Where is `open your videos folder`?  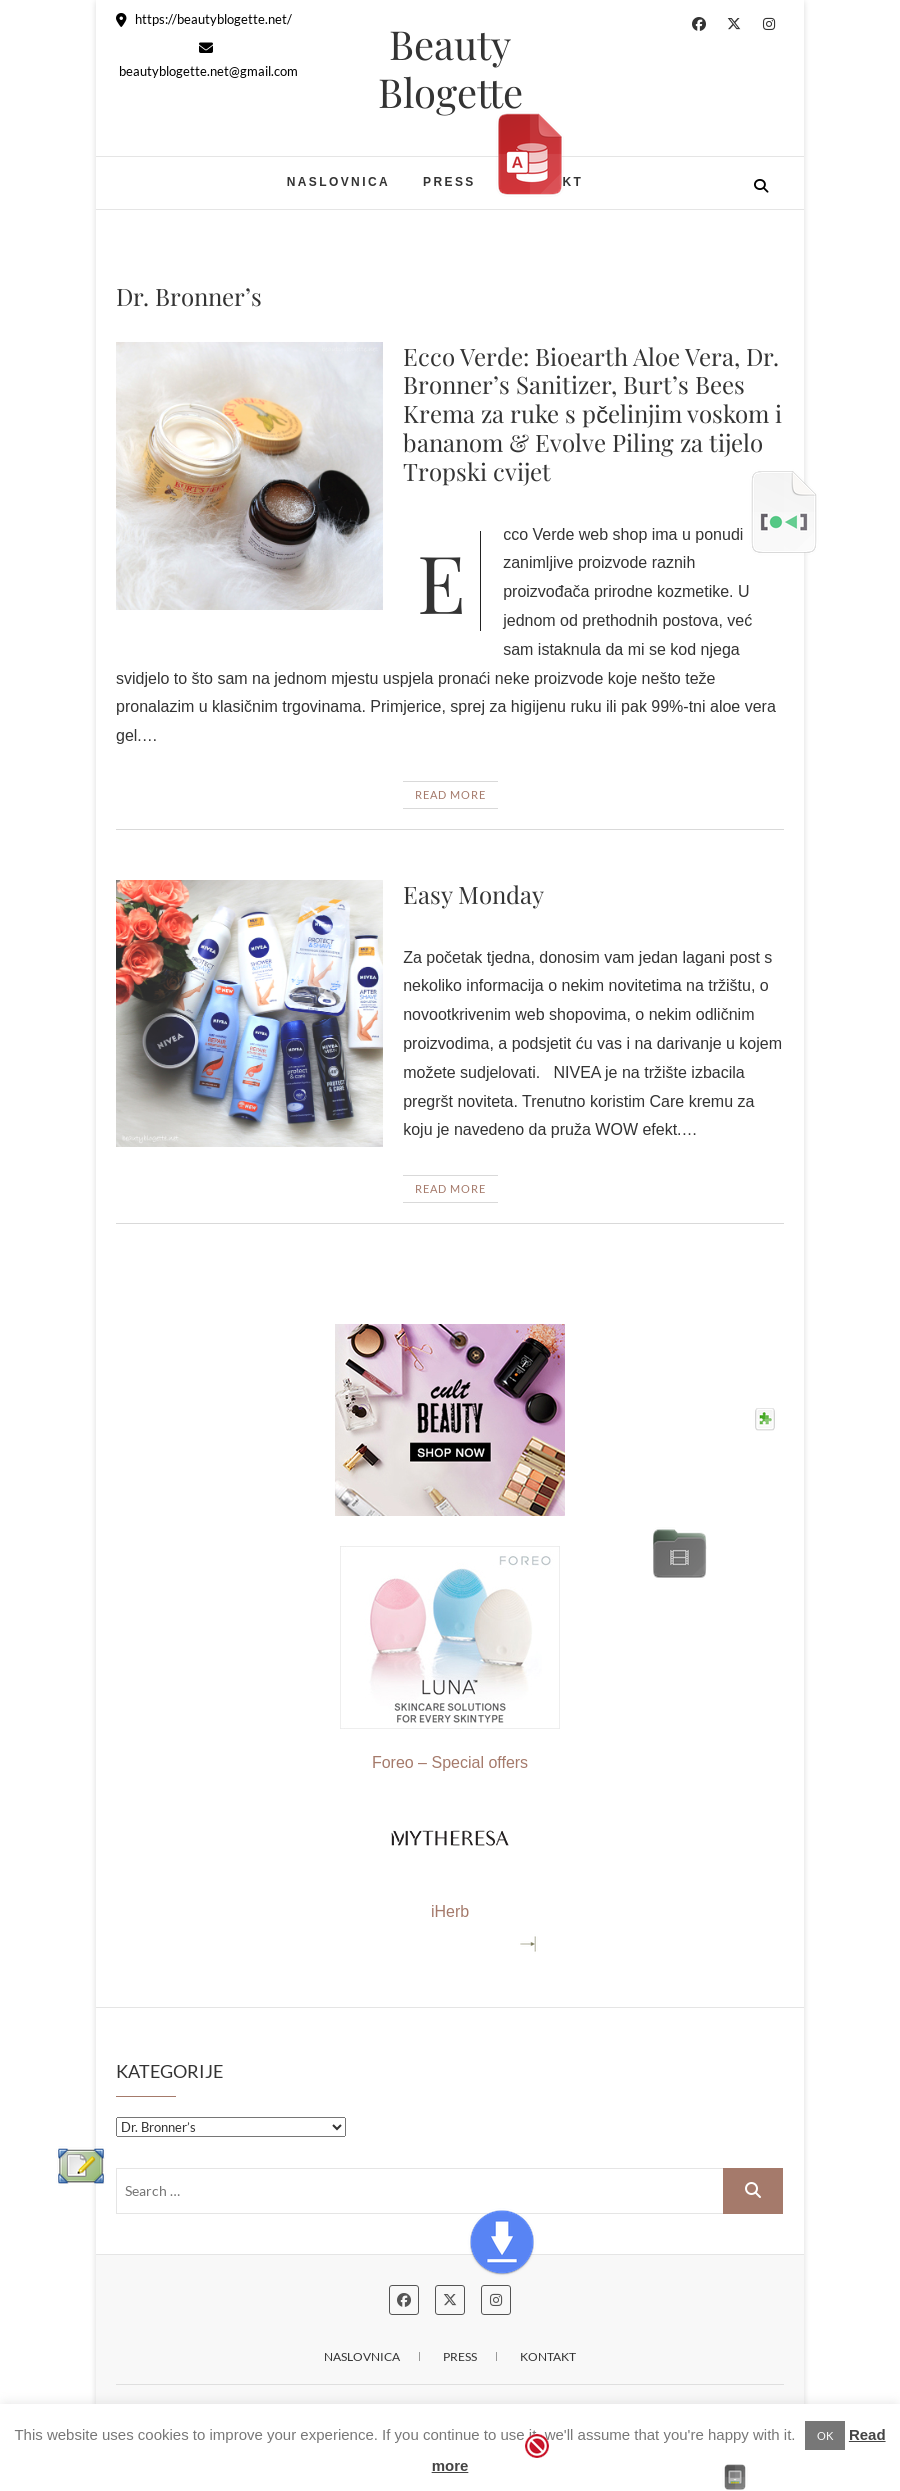 open your videos folder is located at coordinates (679, 1553).